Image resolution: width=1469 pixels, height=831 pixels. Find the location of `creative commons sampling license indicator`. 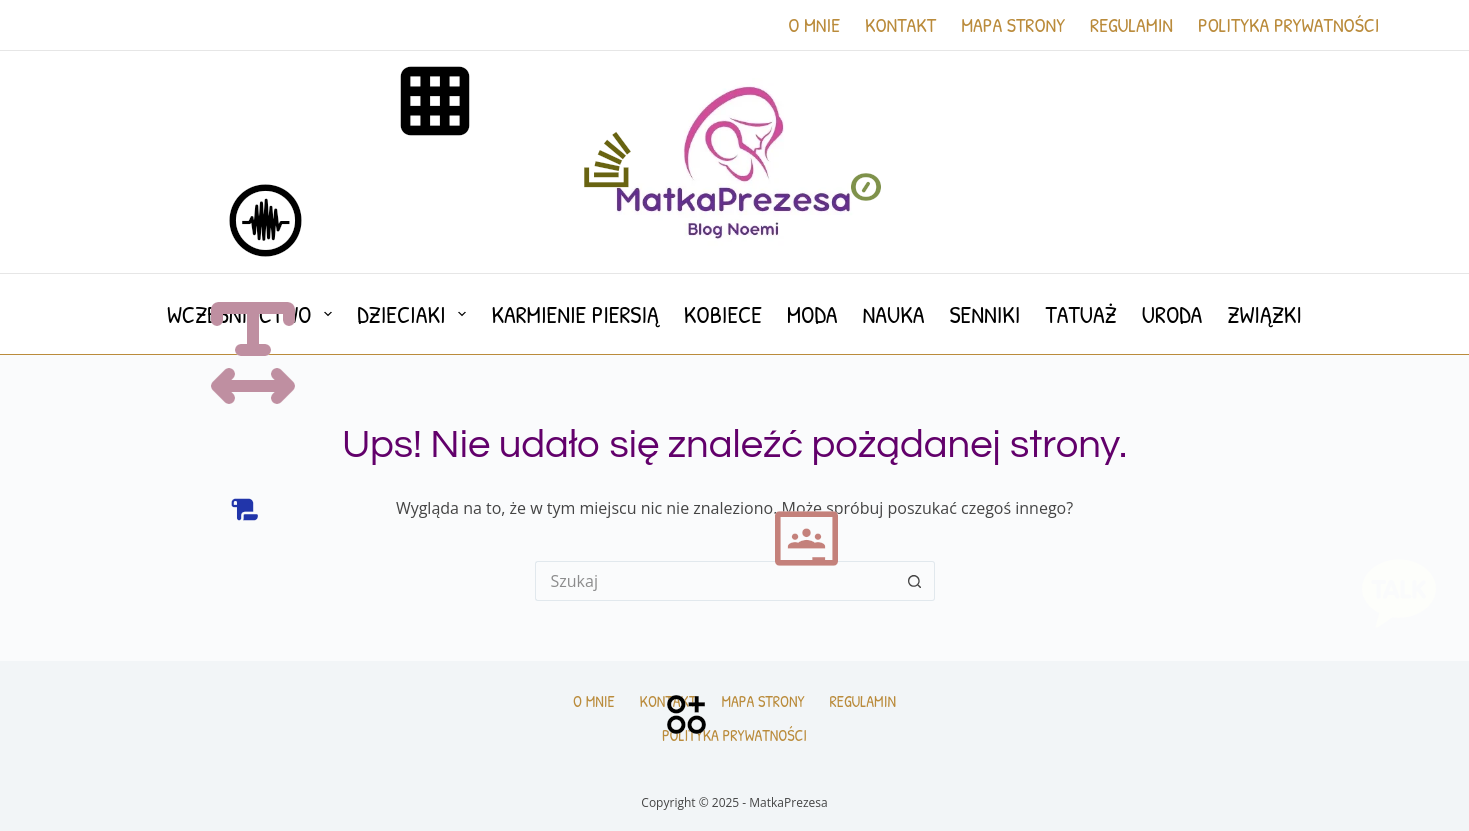

creative commons sampling license indicator is located at coordinates (265, 220).